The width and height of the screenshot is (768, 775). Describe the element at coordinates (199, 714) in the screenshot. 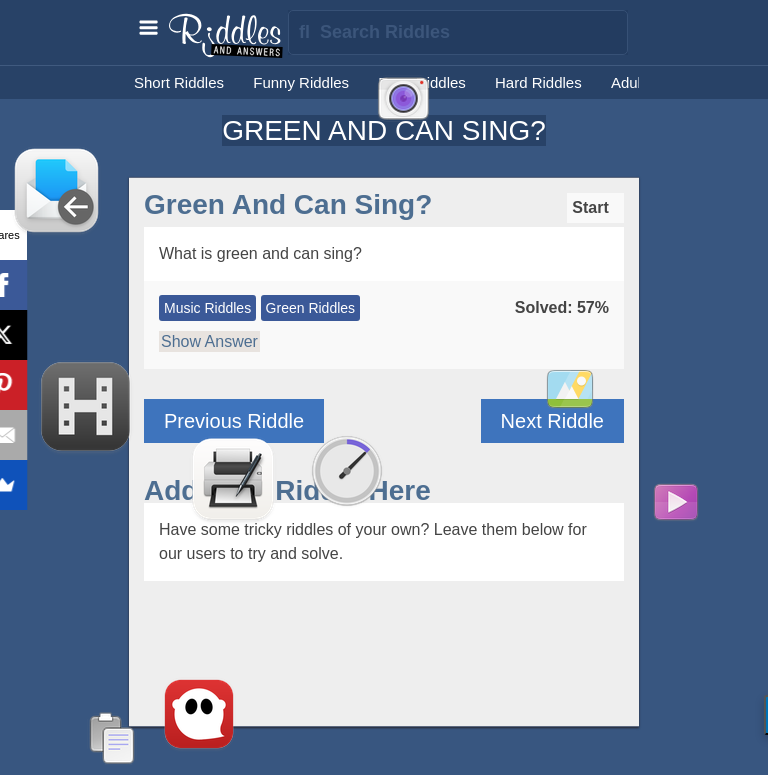

I see `open ghostwriter app` at that location.